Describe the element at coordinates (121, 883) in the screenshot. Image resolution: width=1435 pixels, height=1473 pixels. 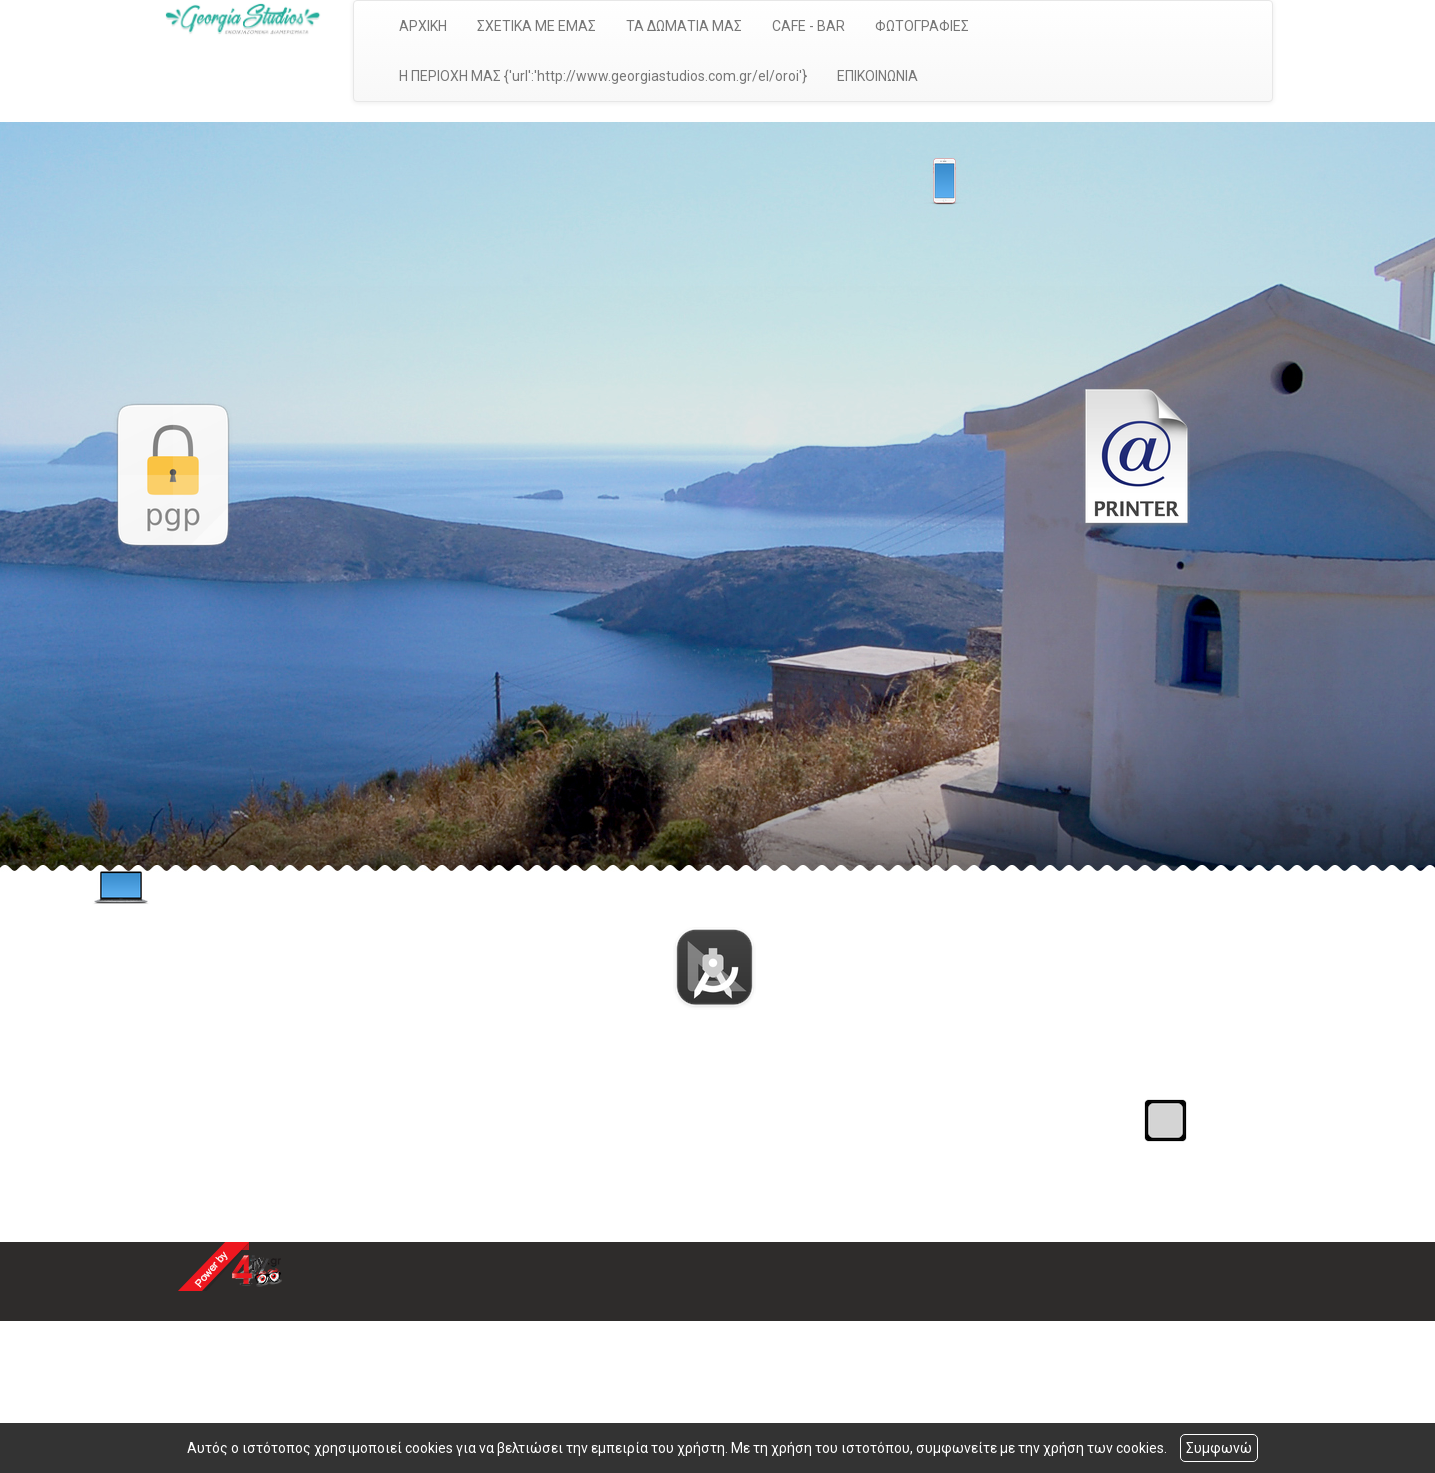
I see `macbook air device icon in system preferences` at that location.